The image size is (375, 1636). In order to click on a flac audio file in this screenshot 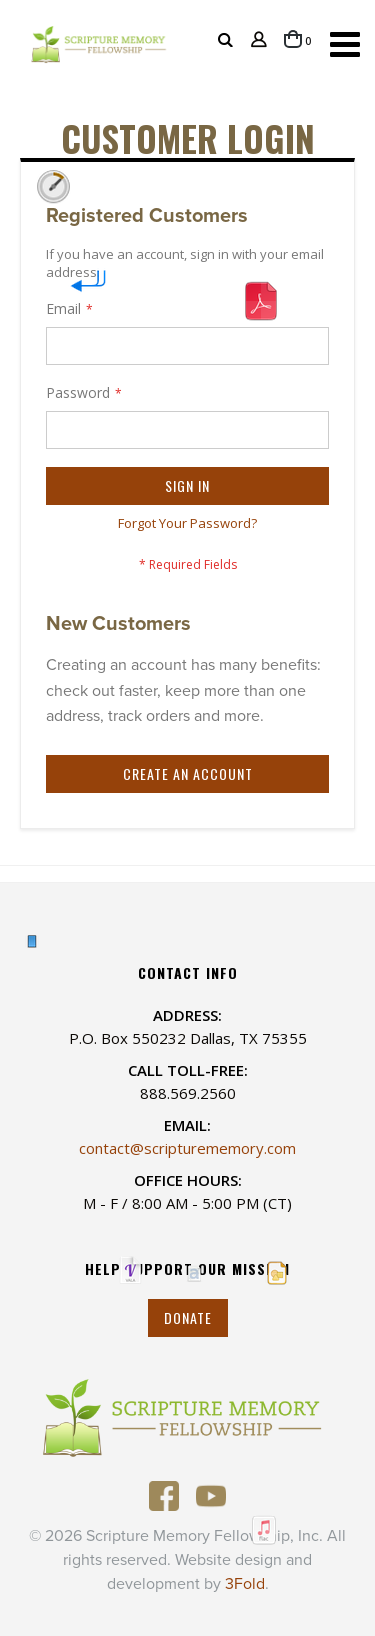, I will do `click(264, 1530)`.